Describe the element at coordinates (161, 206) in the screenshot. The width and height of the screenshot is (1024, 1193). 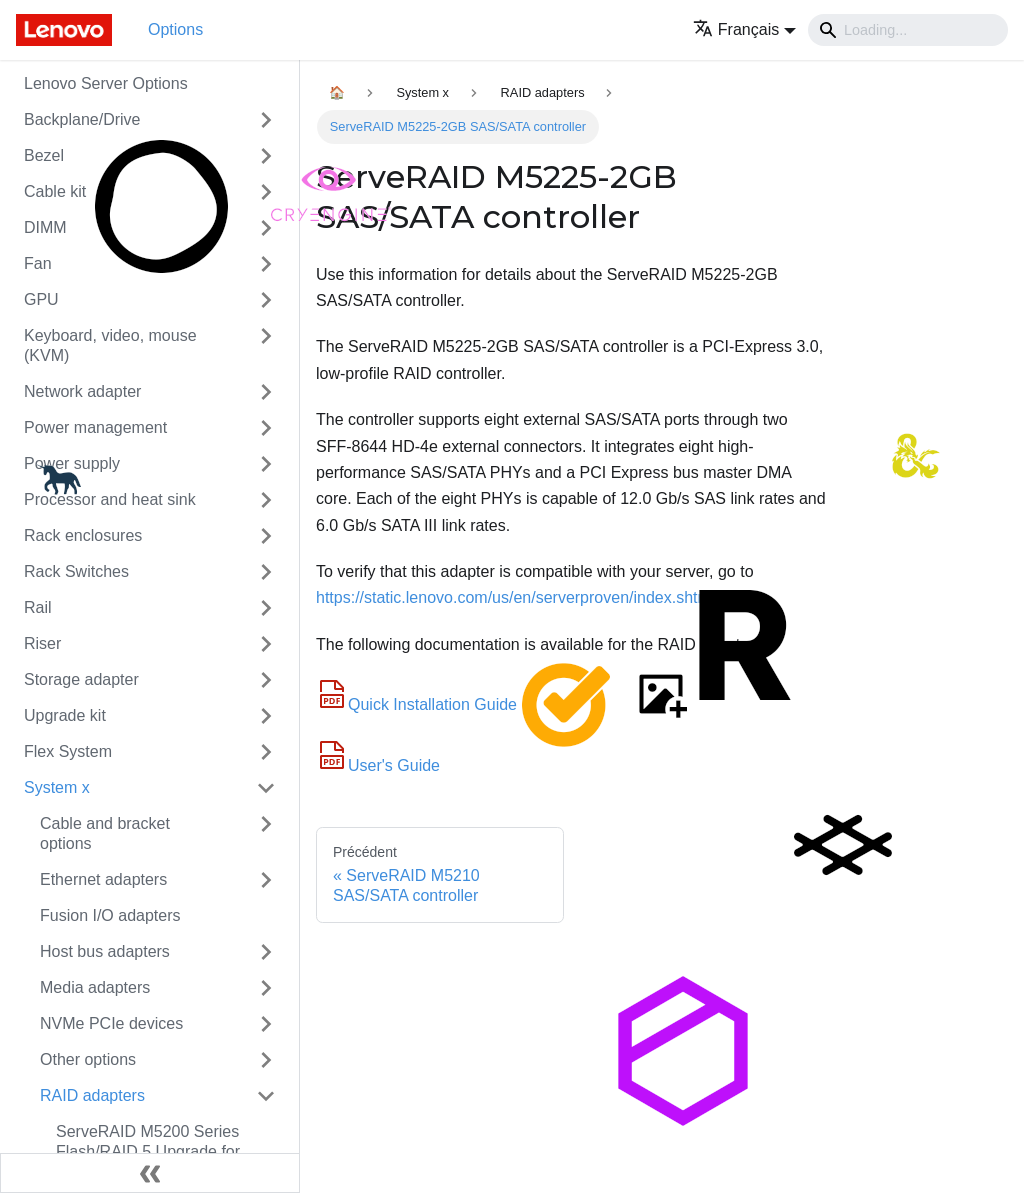
I see `ghost publishing platform logo` at that location.